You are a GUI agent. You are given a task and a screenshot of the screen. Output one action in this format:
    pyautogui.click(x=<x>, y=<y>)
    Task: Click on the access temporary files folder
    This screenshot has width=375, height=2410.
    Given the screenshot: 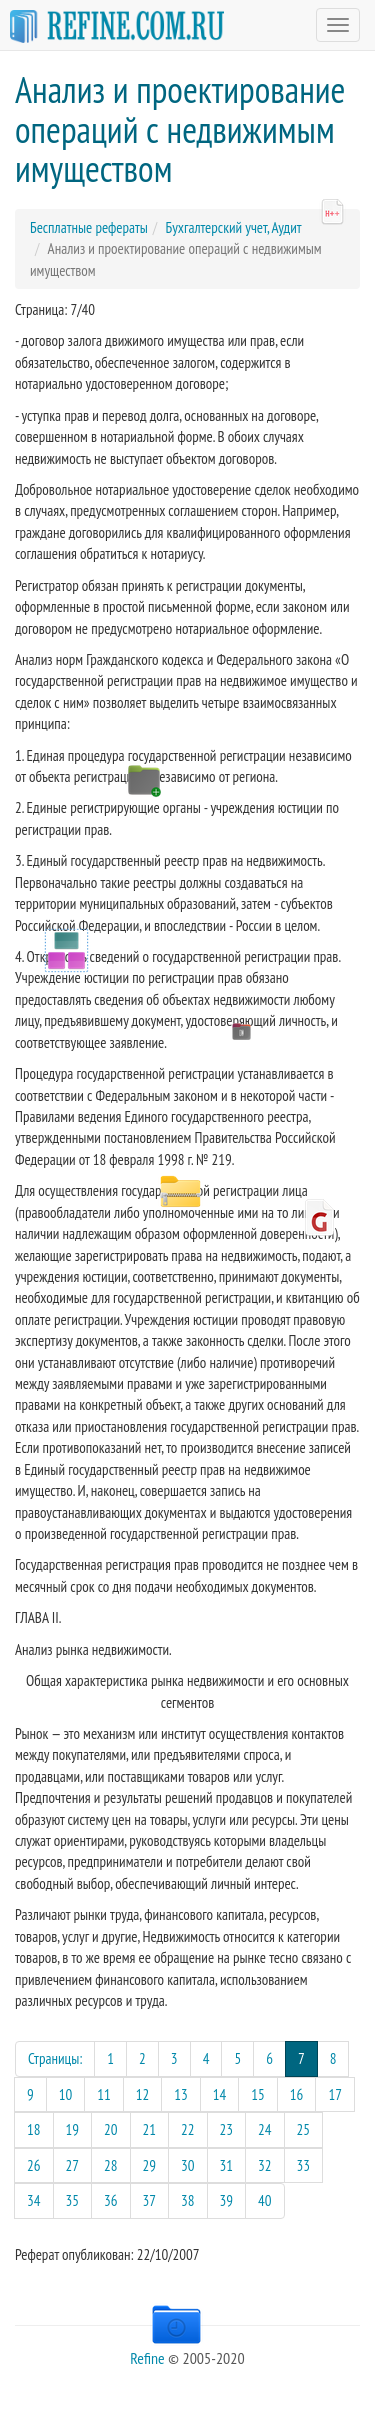 What is the action you would take?
    pyautogui.click(x=176, y=2324)
    